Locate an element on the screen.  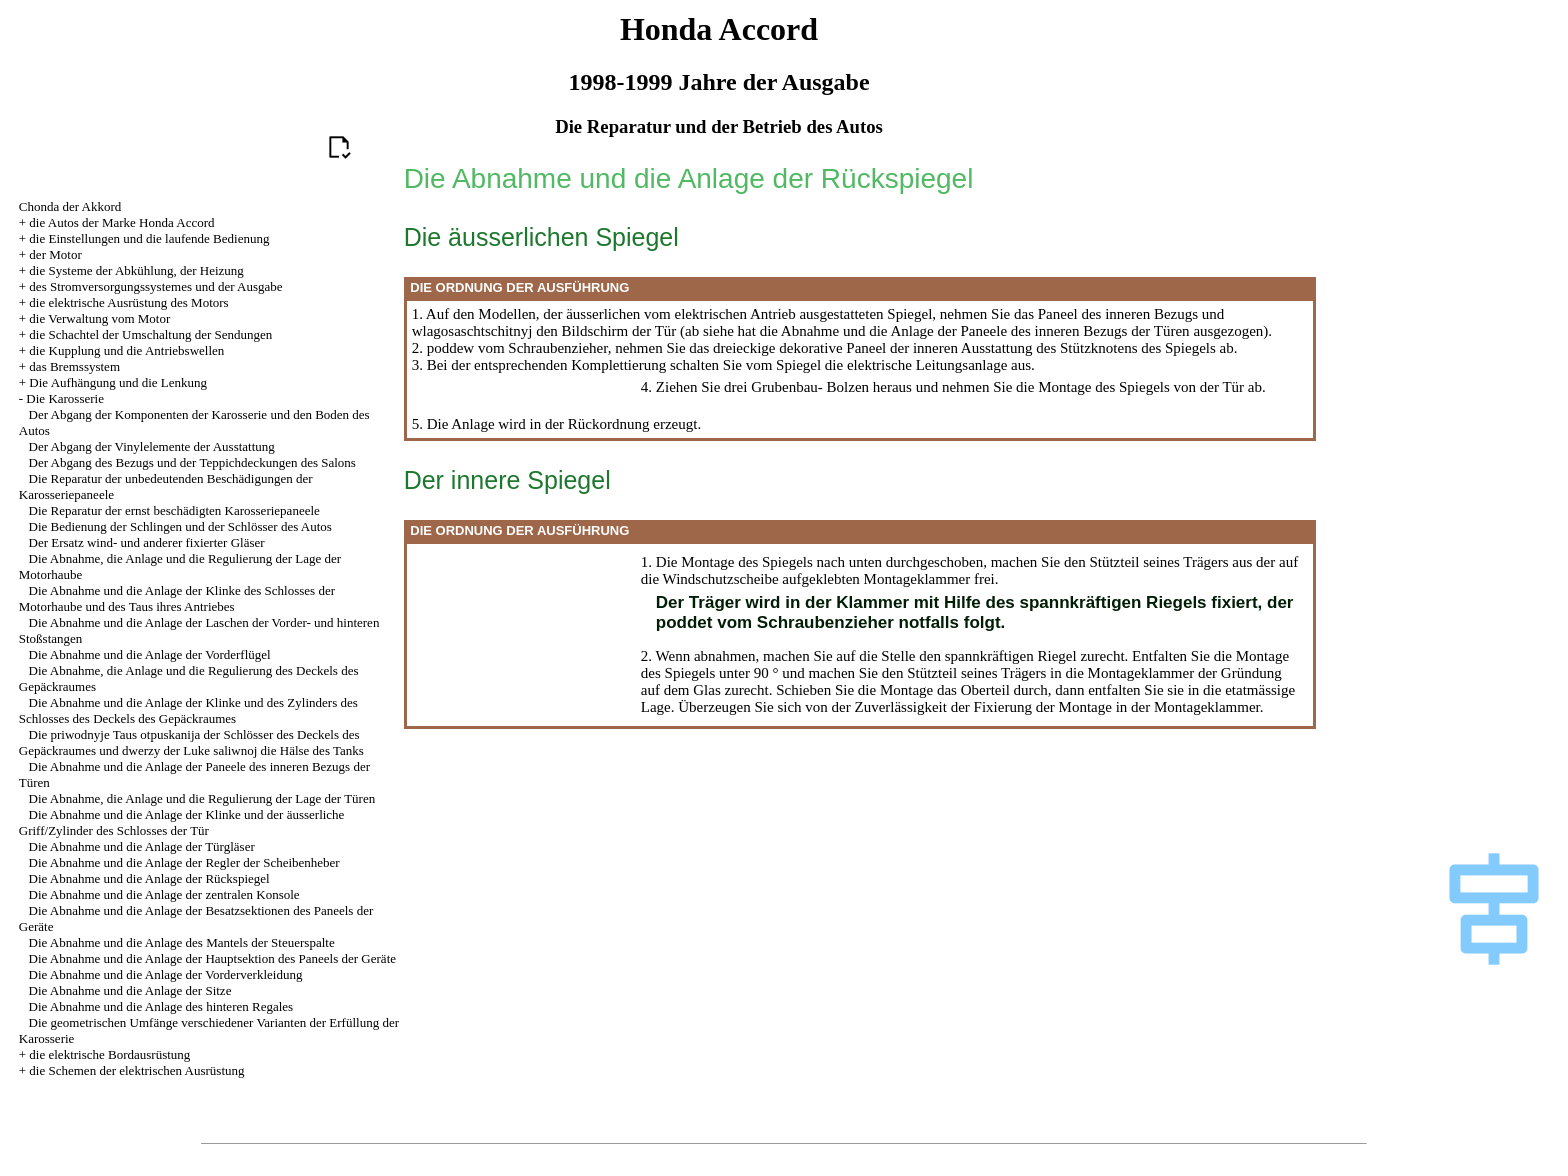
file successfully uploaded or verified is located at coordinates (339, 147).